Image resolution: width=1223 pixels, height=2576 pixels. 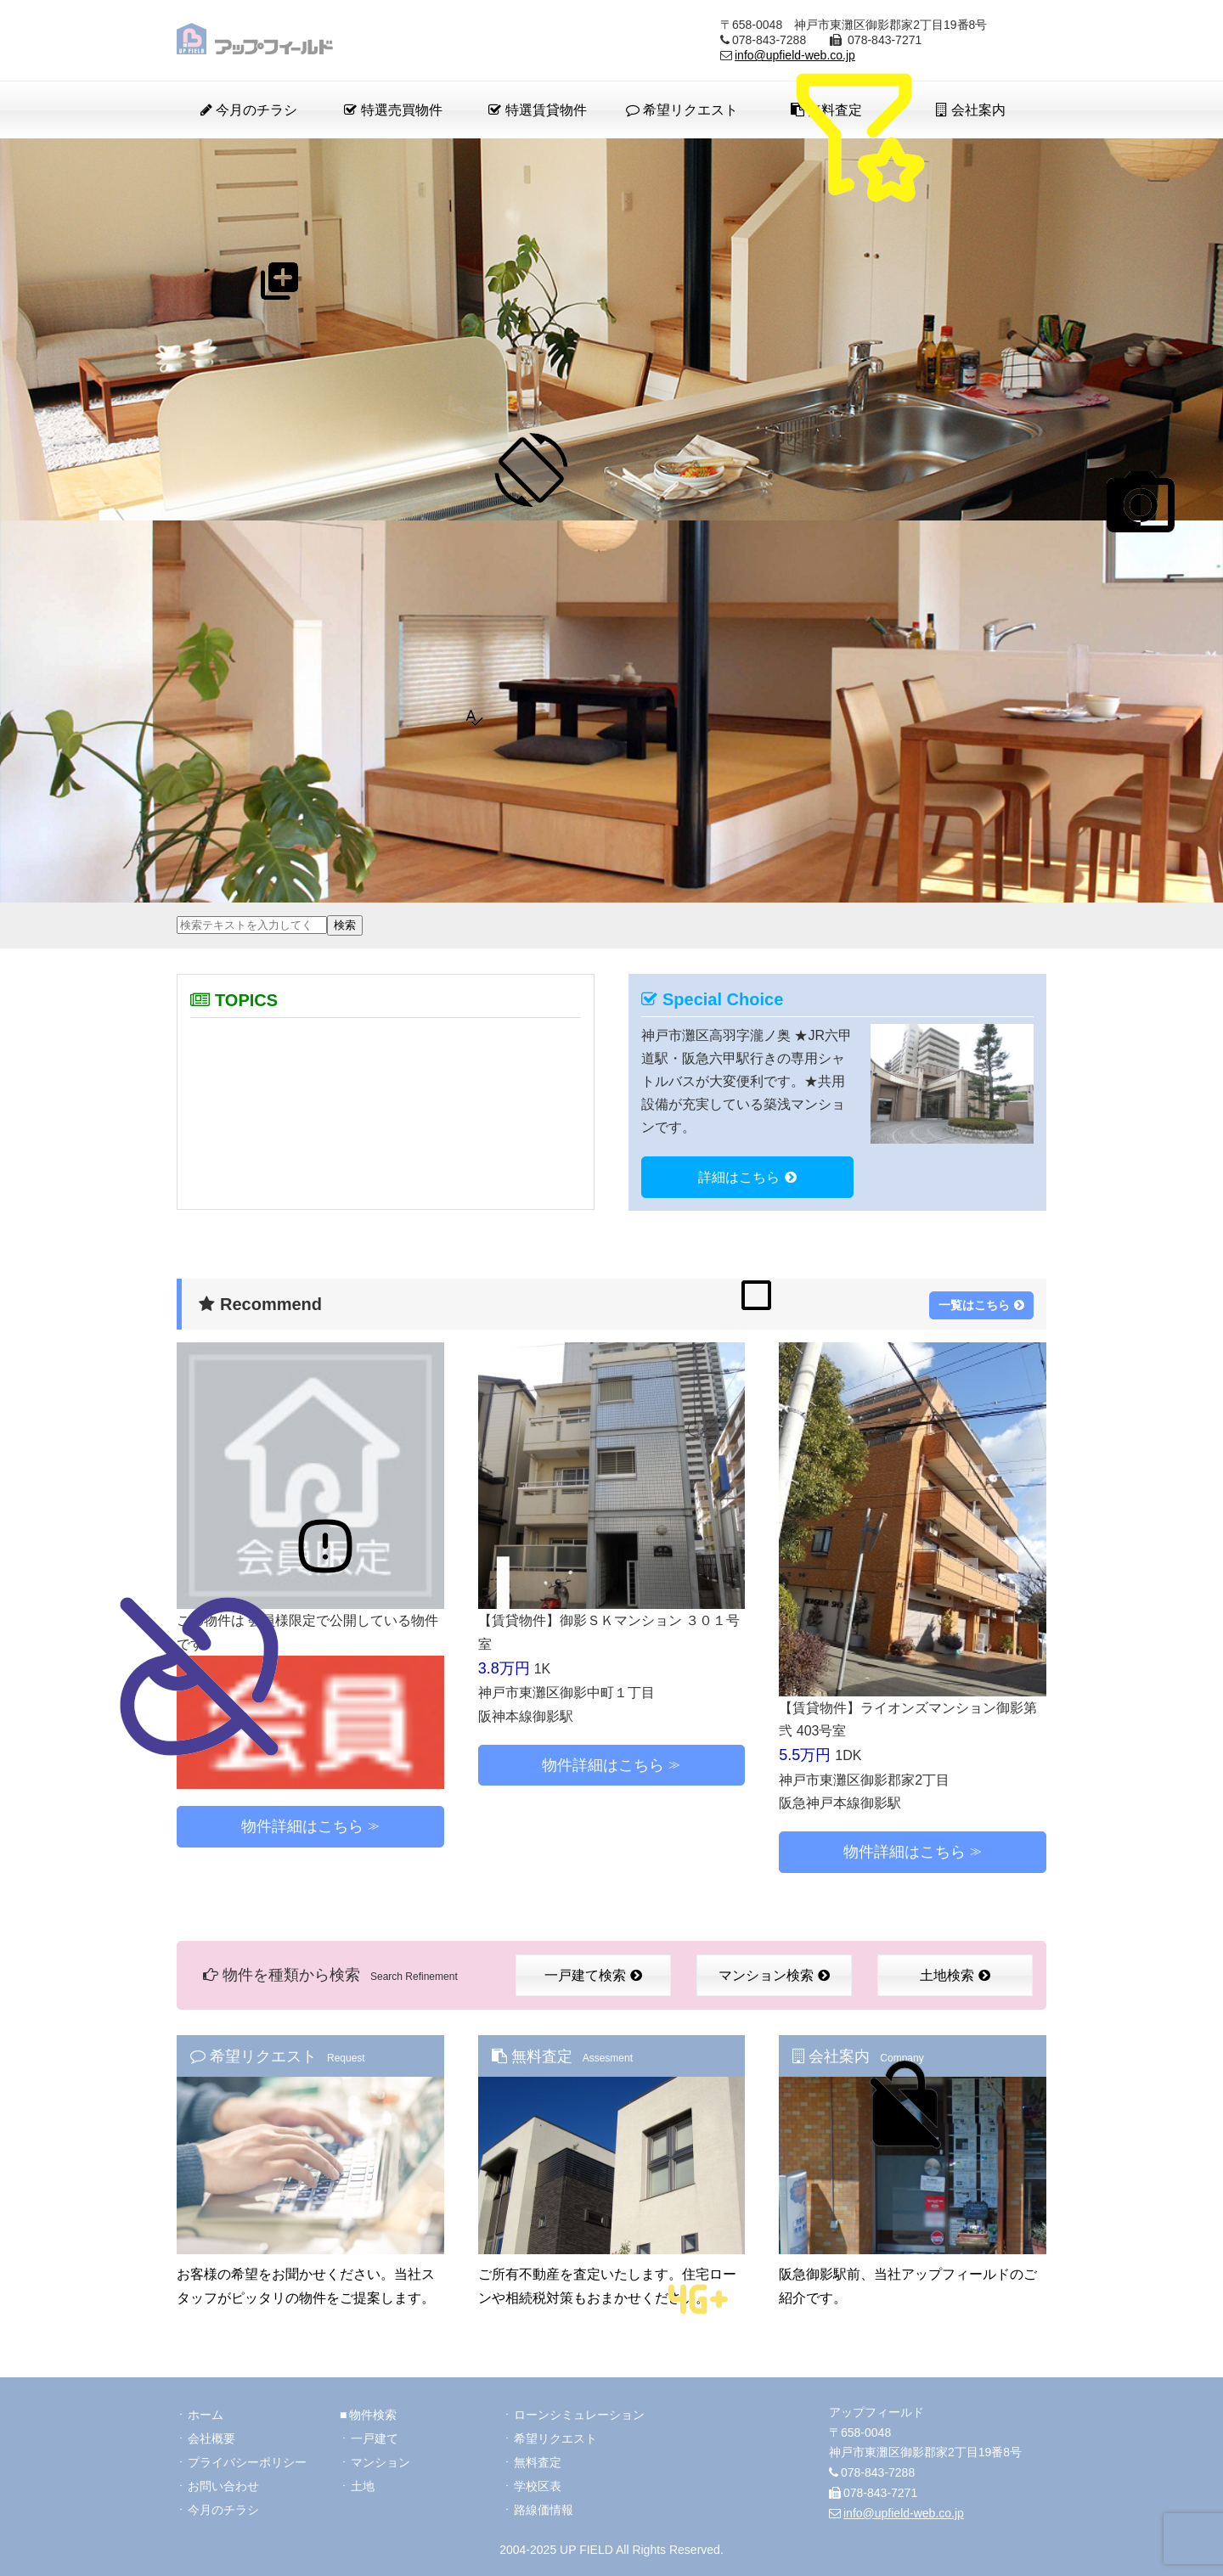 I want to click on indicates 4G+ or LTE-Advanced network connectivity, so click(x=698, y=2299).